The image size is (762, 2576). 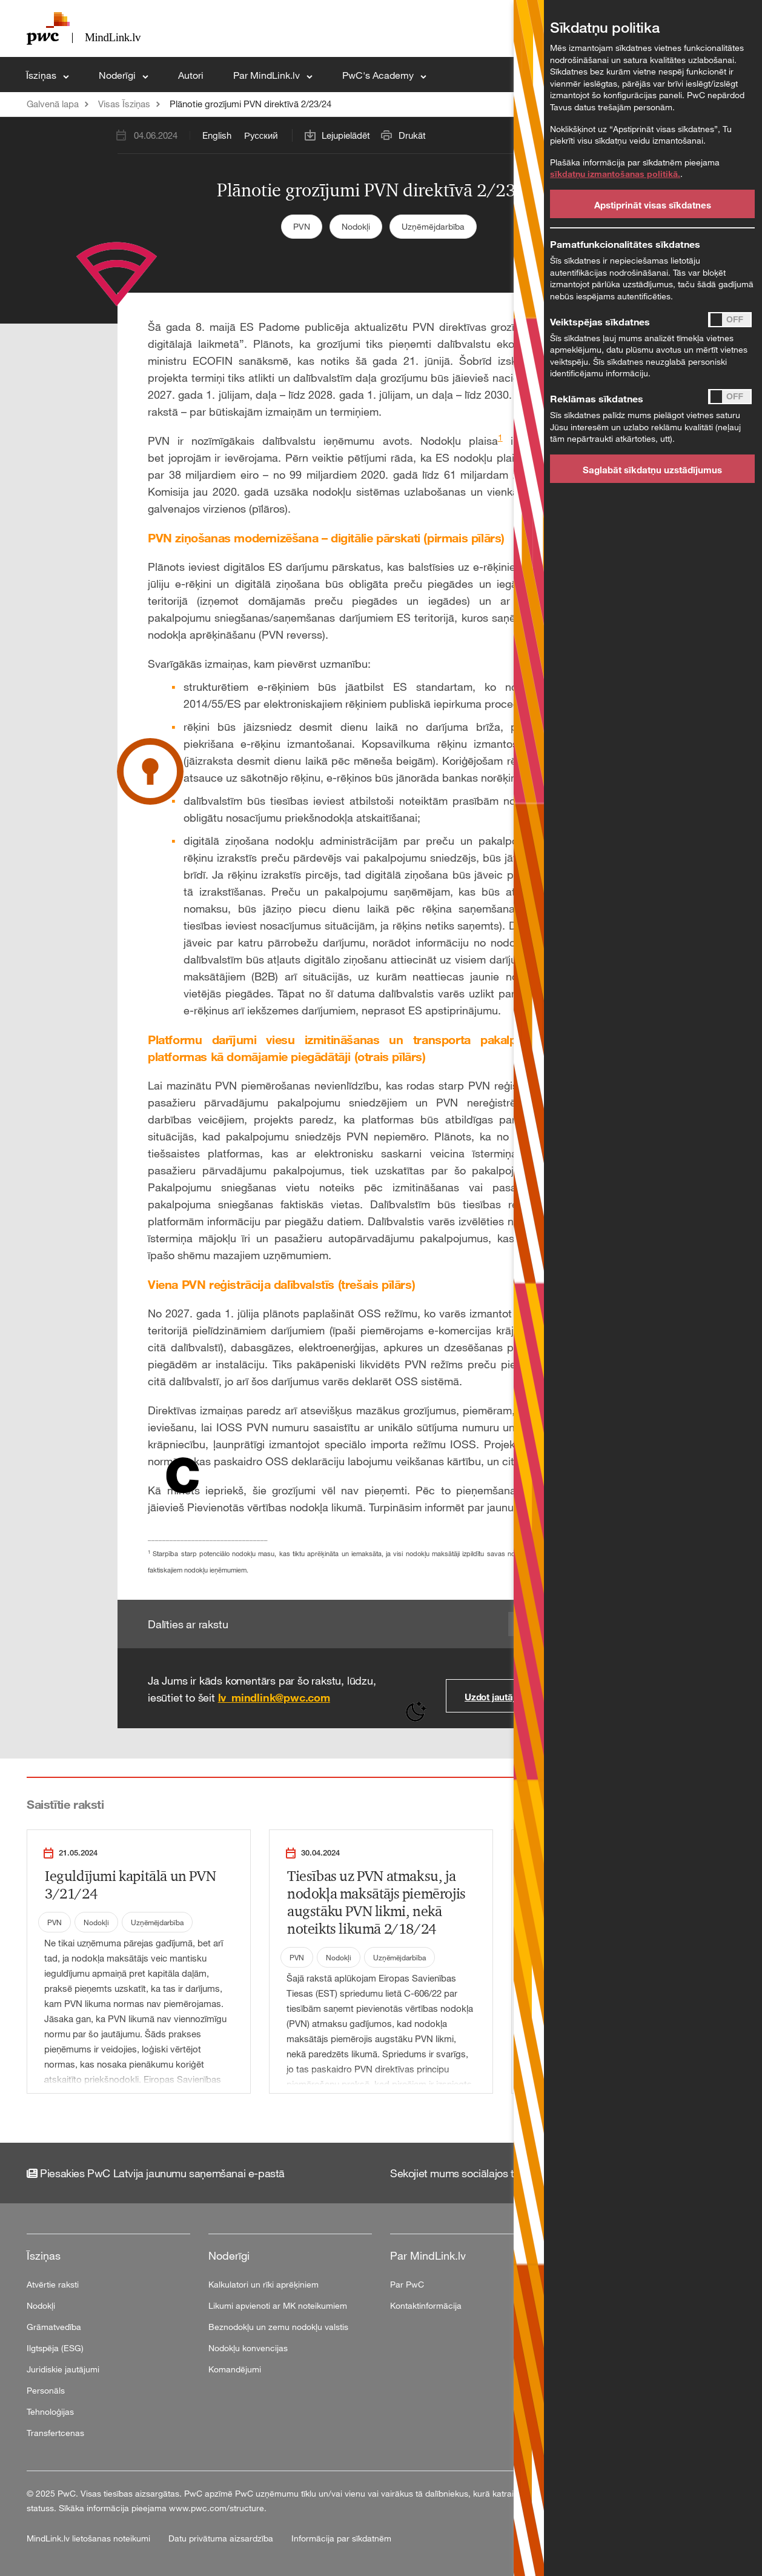 I want to click on C programming language logo, so click(x=182, y=1475).